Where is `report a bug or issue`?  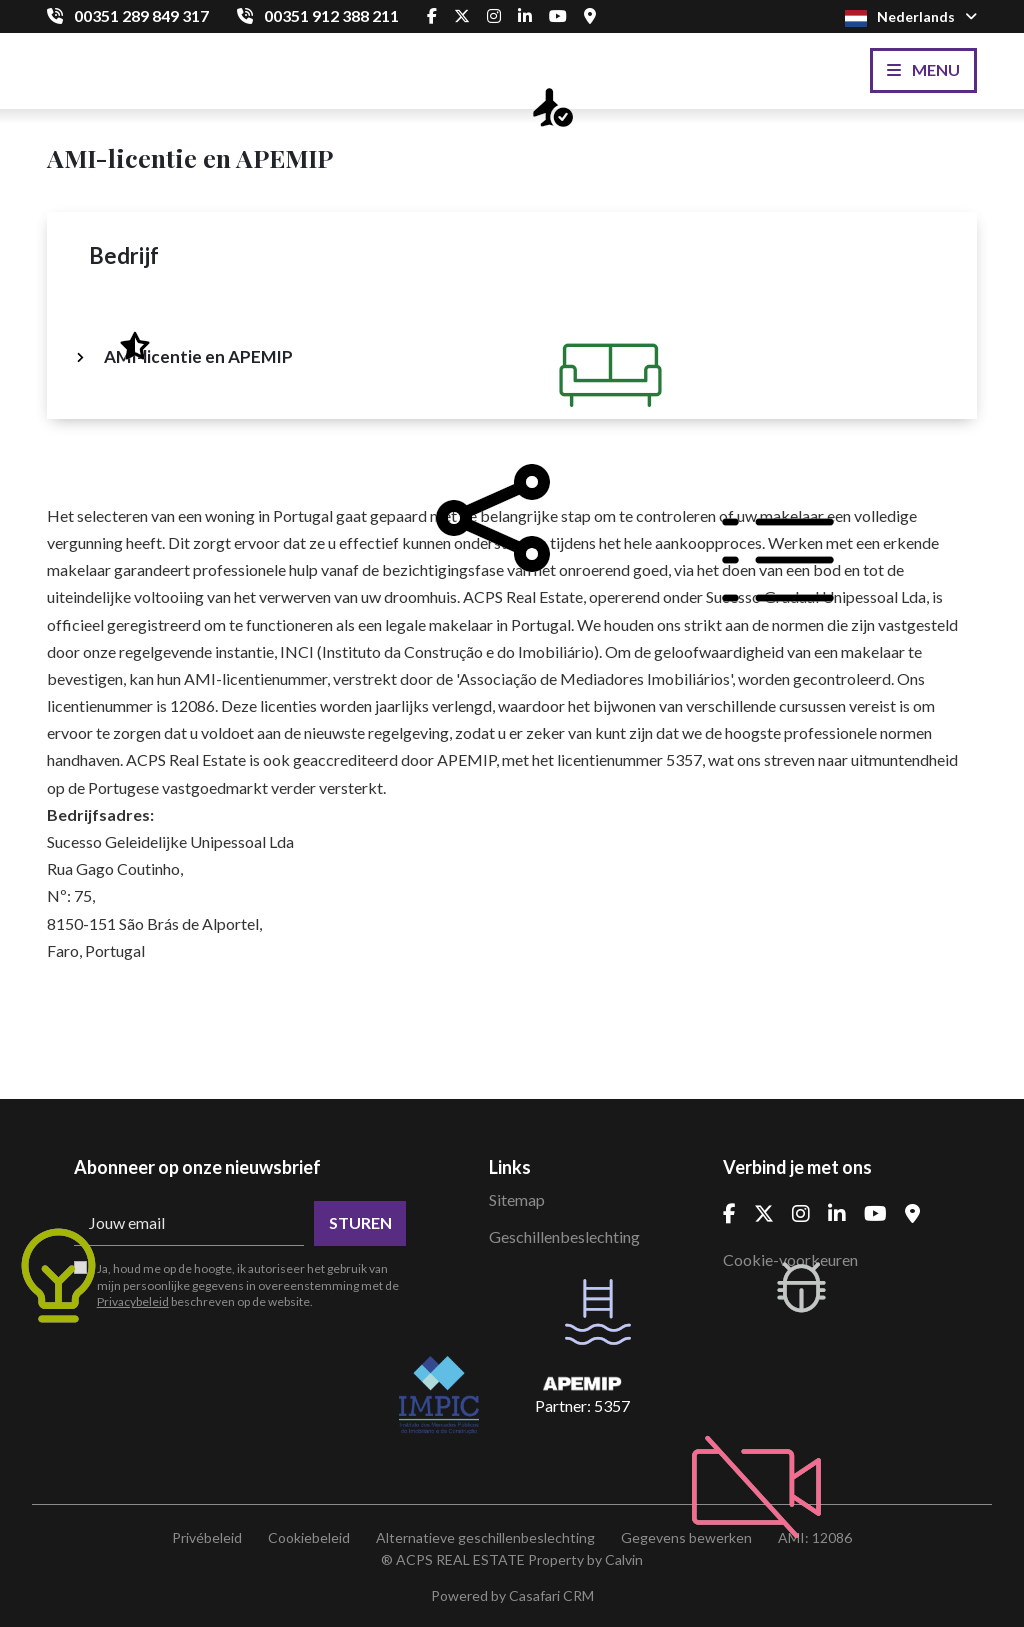
report a bug or issue is located at coordinates (801, 1286).